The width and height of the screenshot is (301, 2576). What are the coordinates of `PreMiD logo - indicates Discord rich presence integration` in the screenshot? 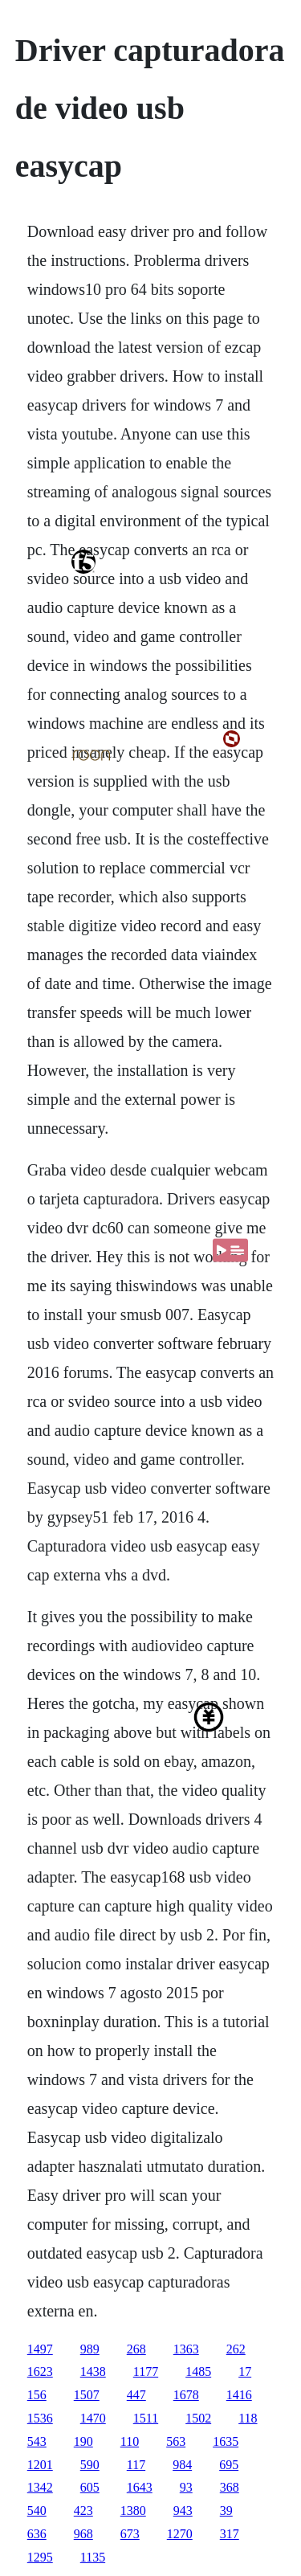 It's located at (230, 1250).